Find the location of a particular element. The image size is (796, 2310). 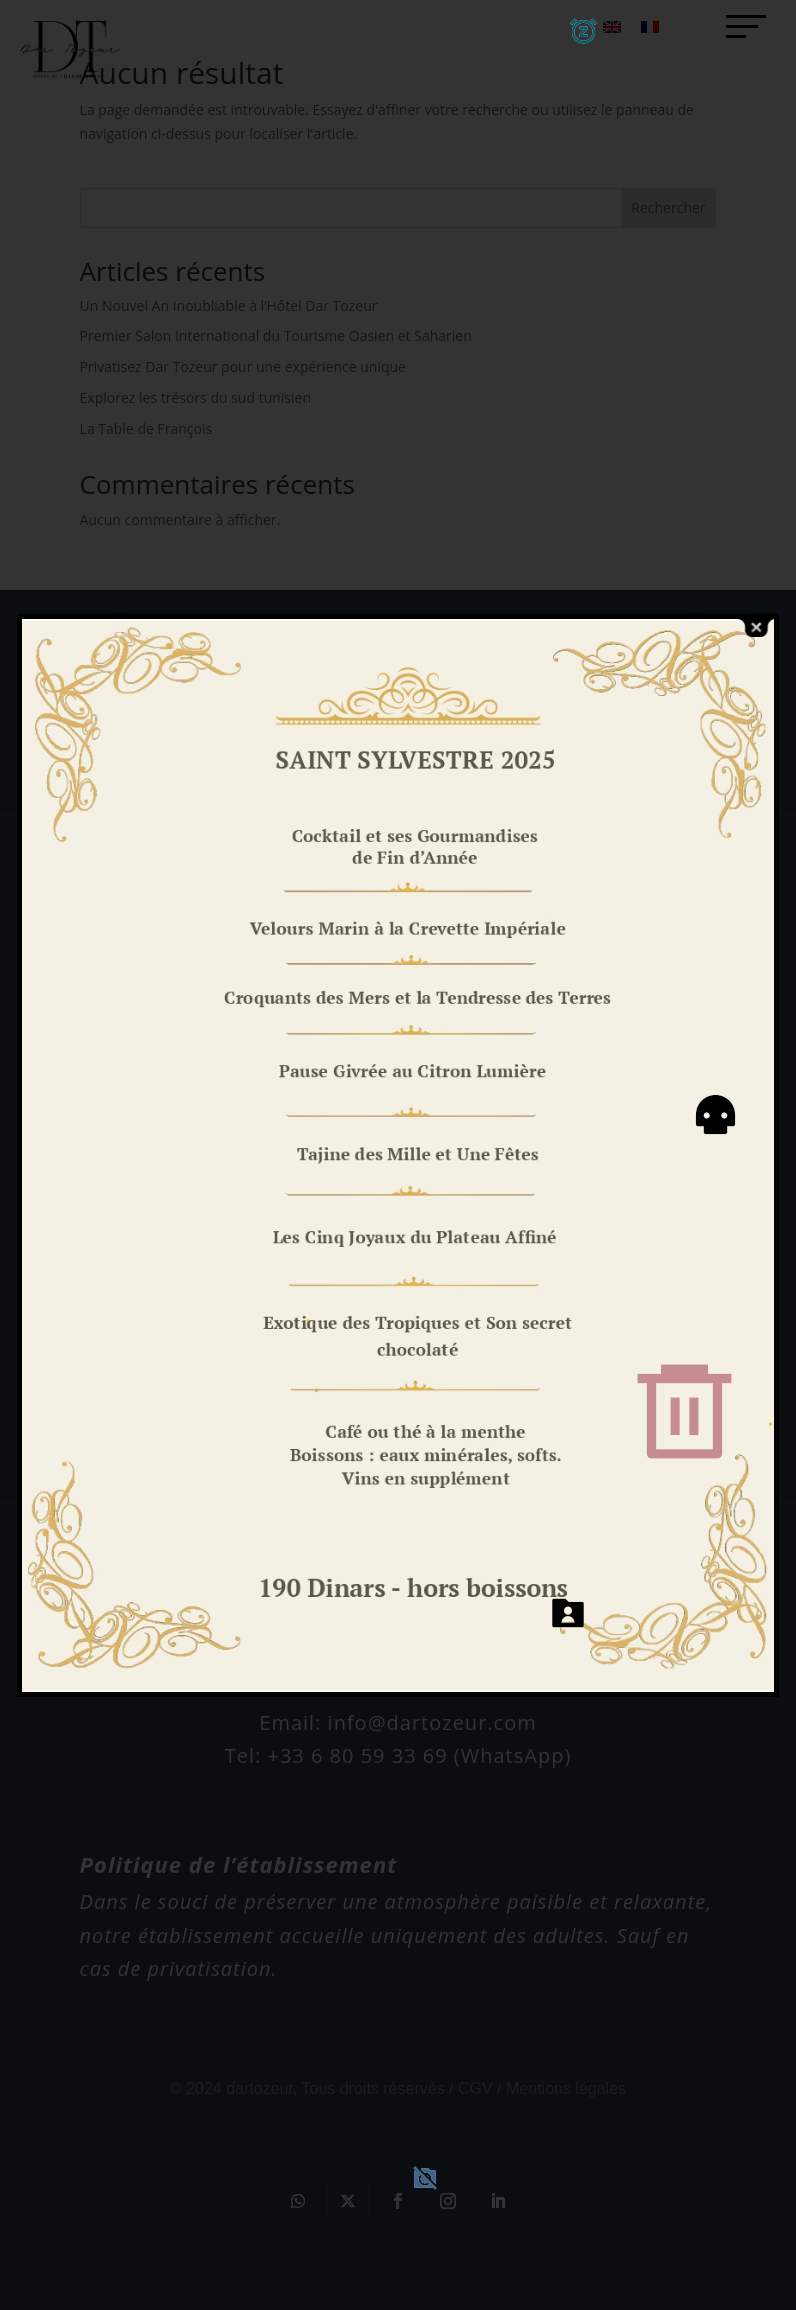

snooze an active alarm is located at coordinates (583, 30).